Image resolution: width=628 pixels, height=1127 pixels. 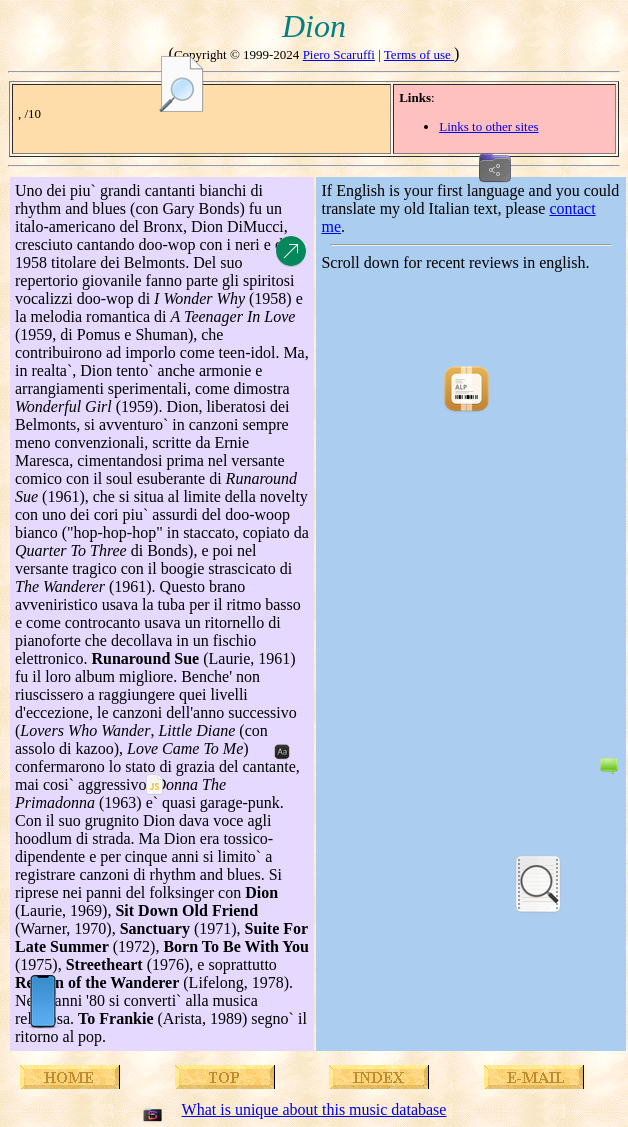 What do you see at coordinates (538, 884) in the screenshot?
I see `open the log viewer application` at bounding box center [538, 884].